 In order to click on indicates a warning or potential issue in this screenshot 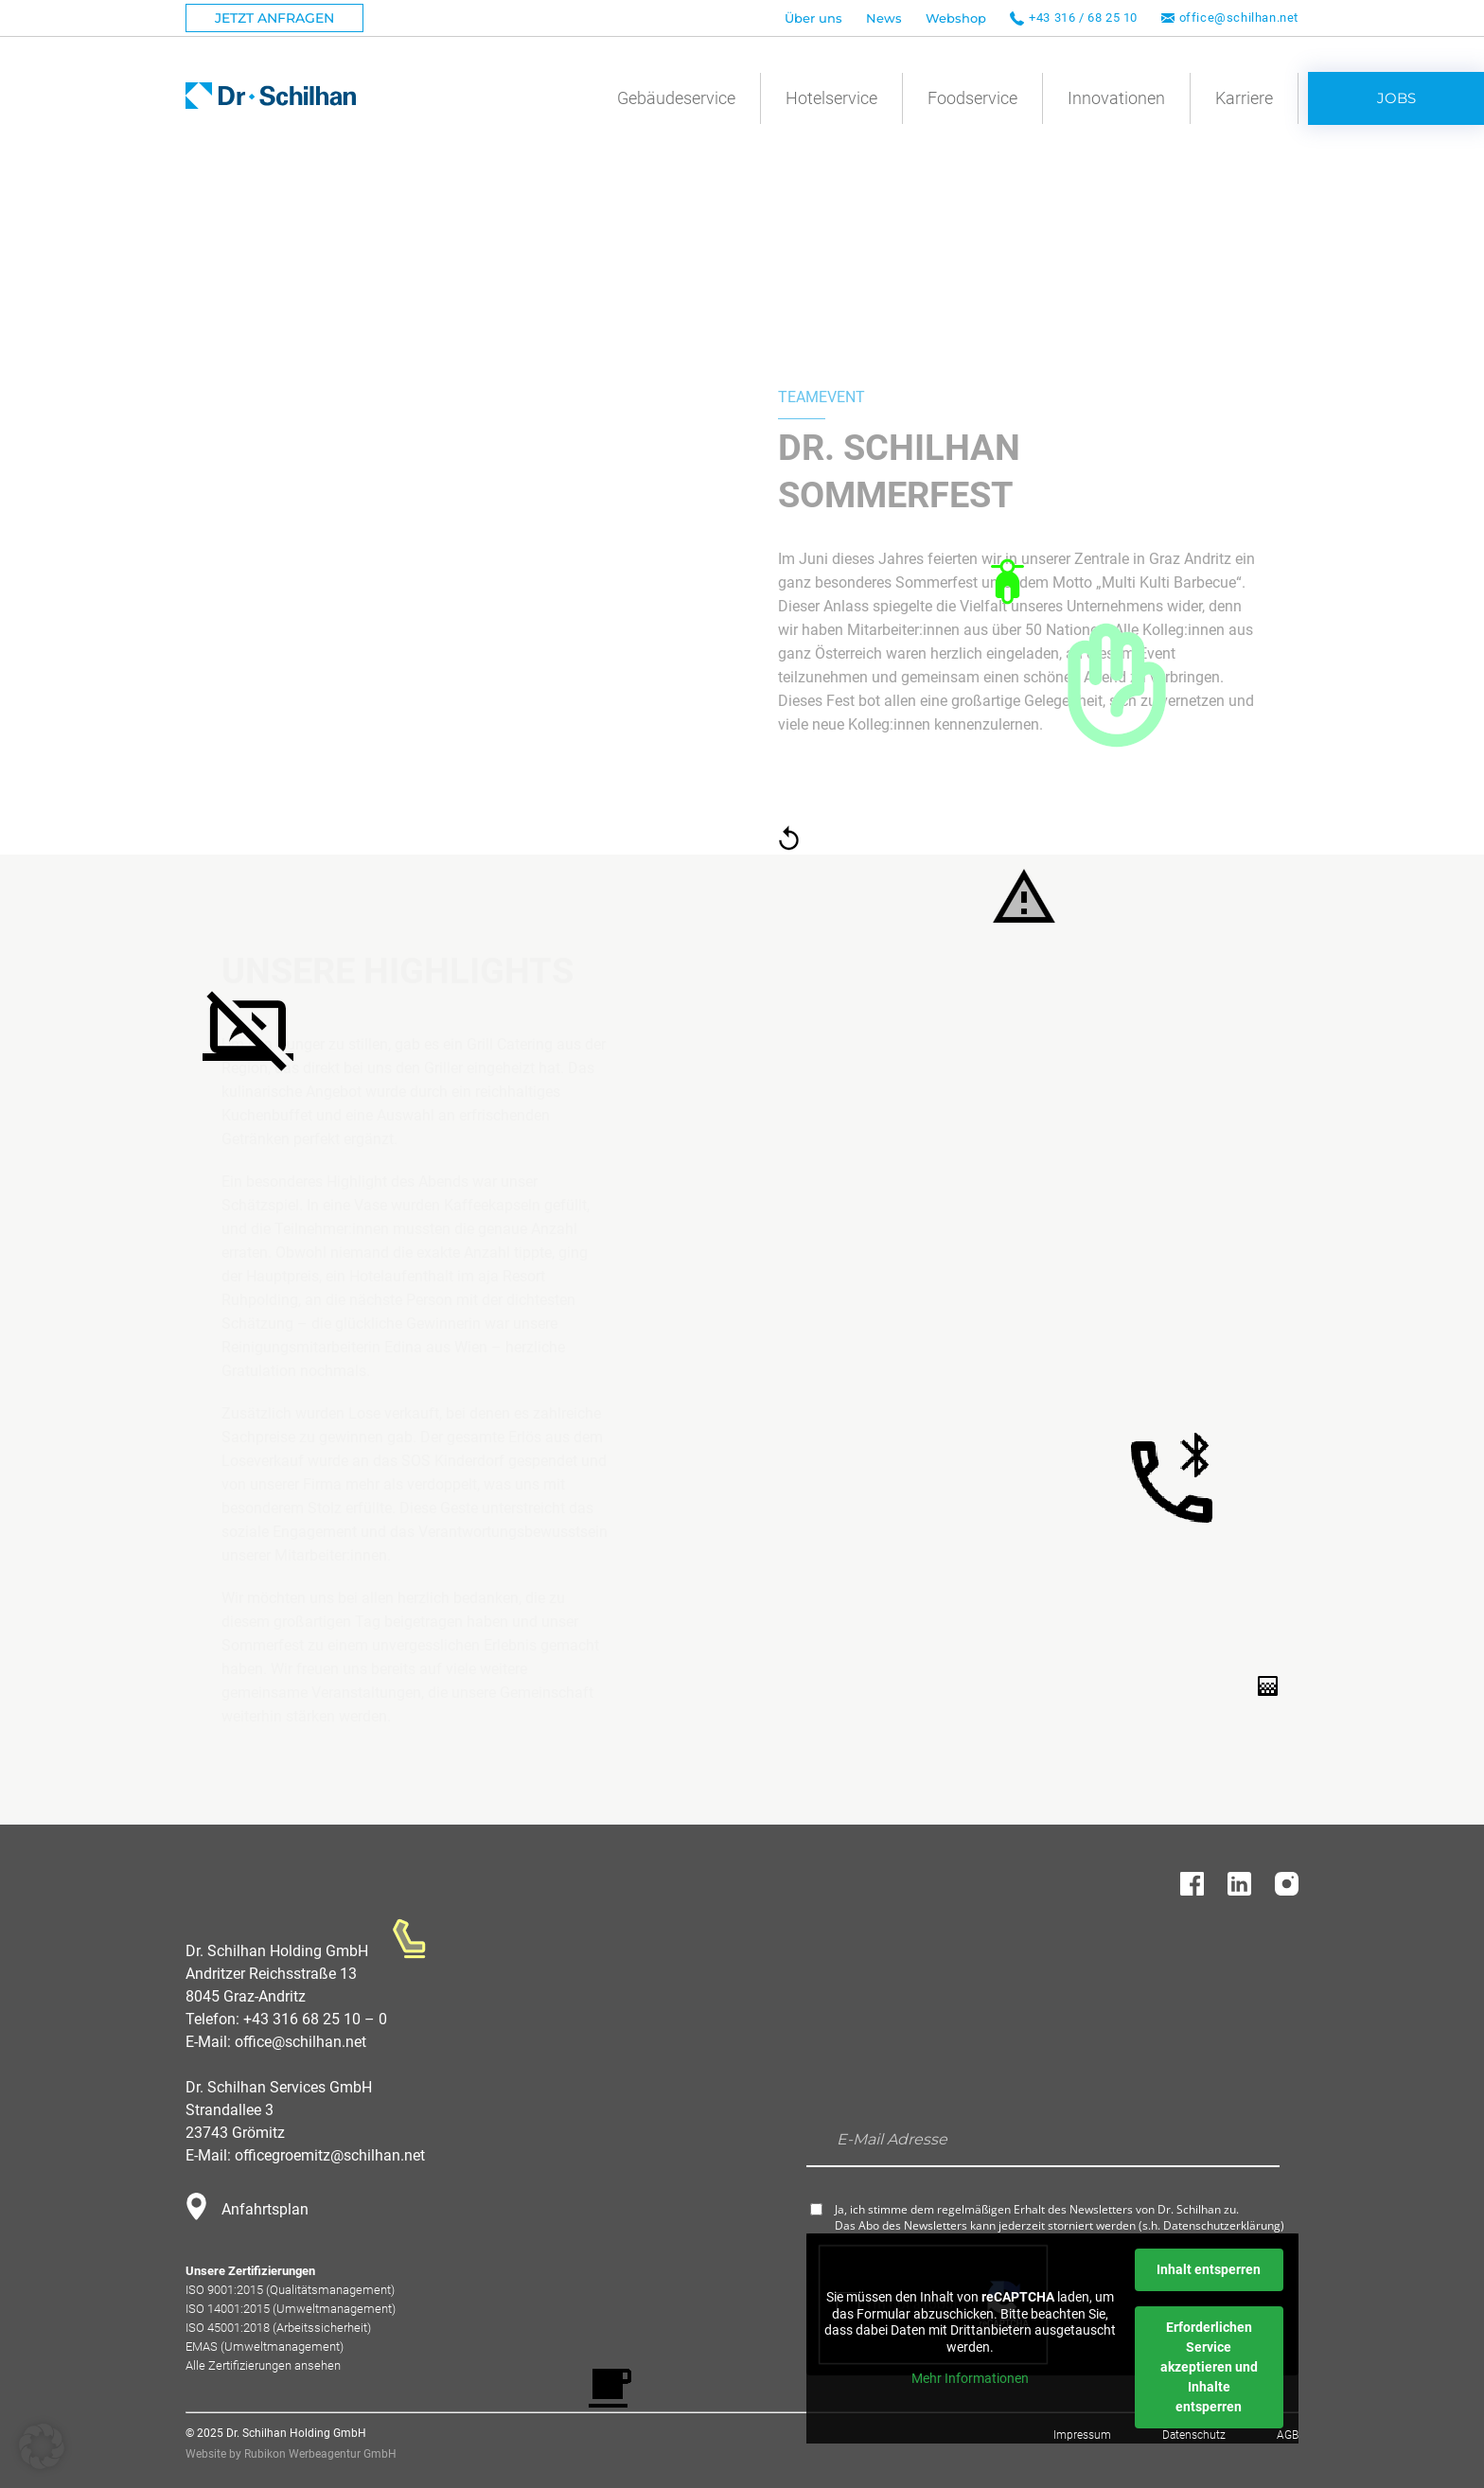, I will do `click(1024, 897)`.